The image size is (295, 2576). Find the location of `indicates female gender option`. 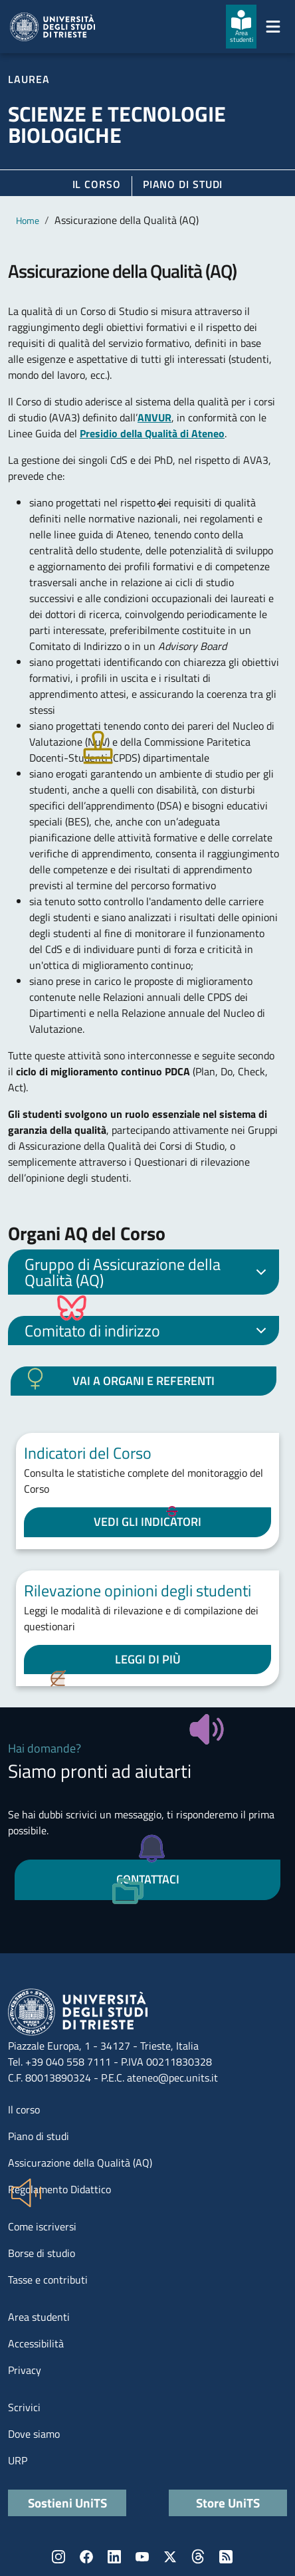

indicates female gender option is located at coordinates (35, 1378).